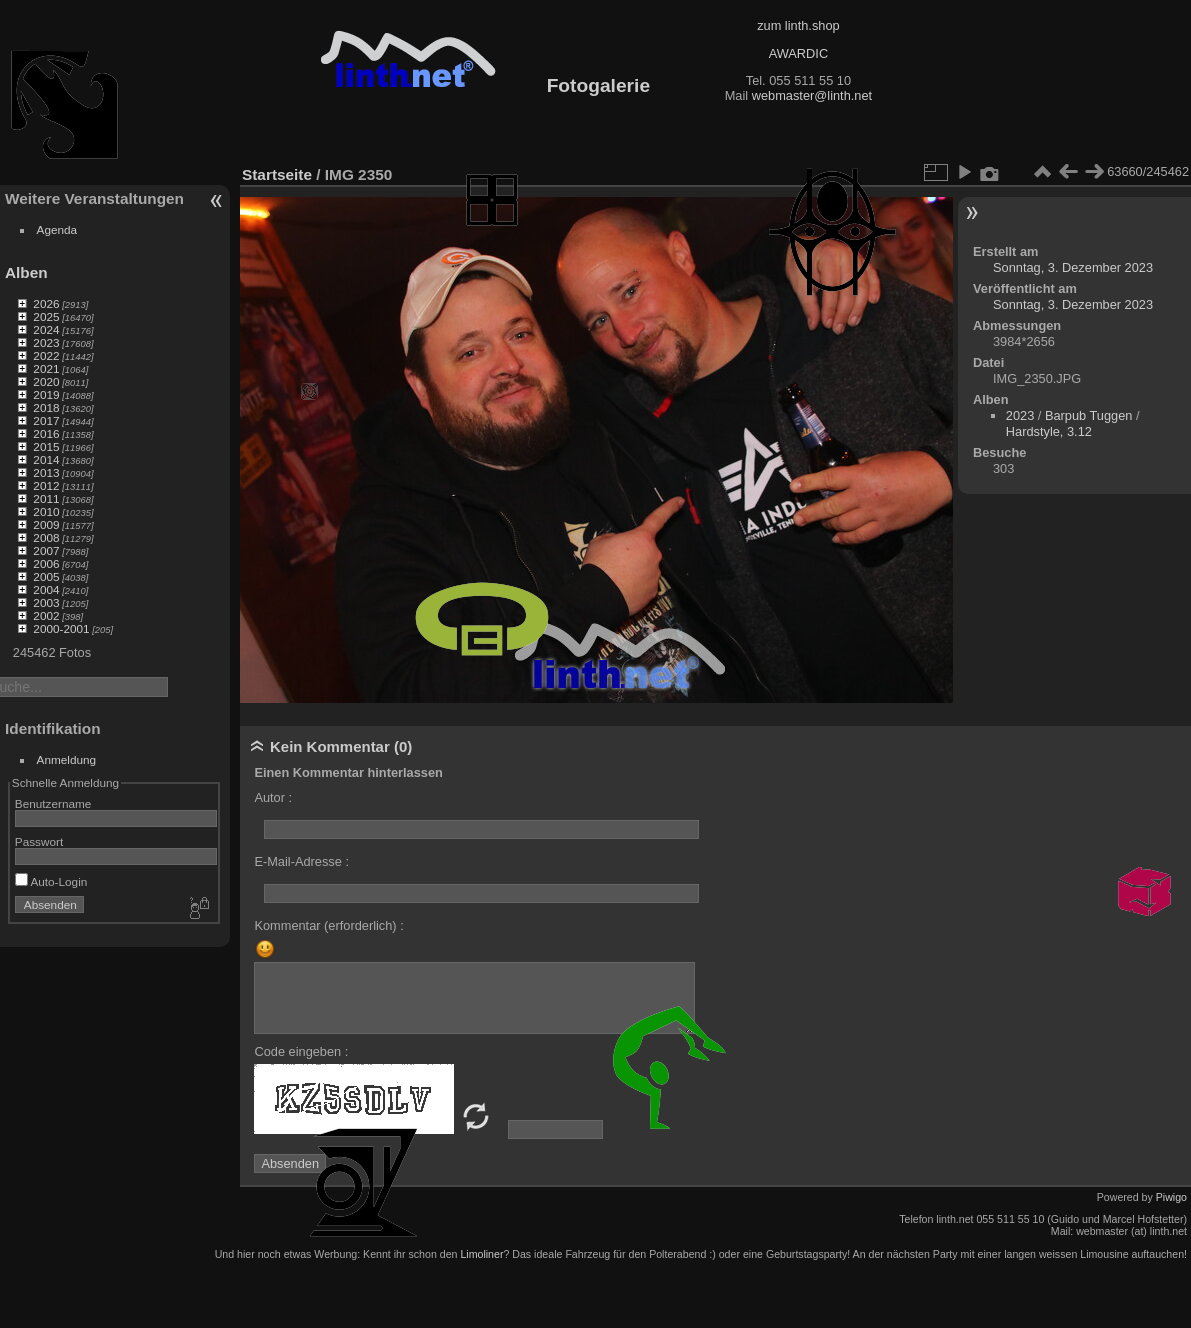 The width and height of the screenshot is (1191, 1328). I want to click on activate fire breath ability, so click(64, 104).